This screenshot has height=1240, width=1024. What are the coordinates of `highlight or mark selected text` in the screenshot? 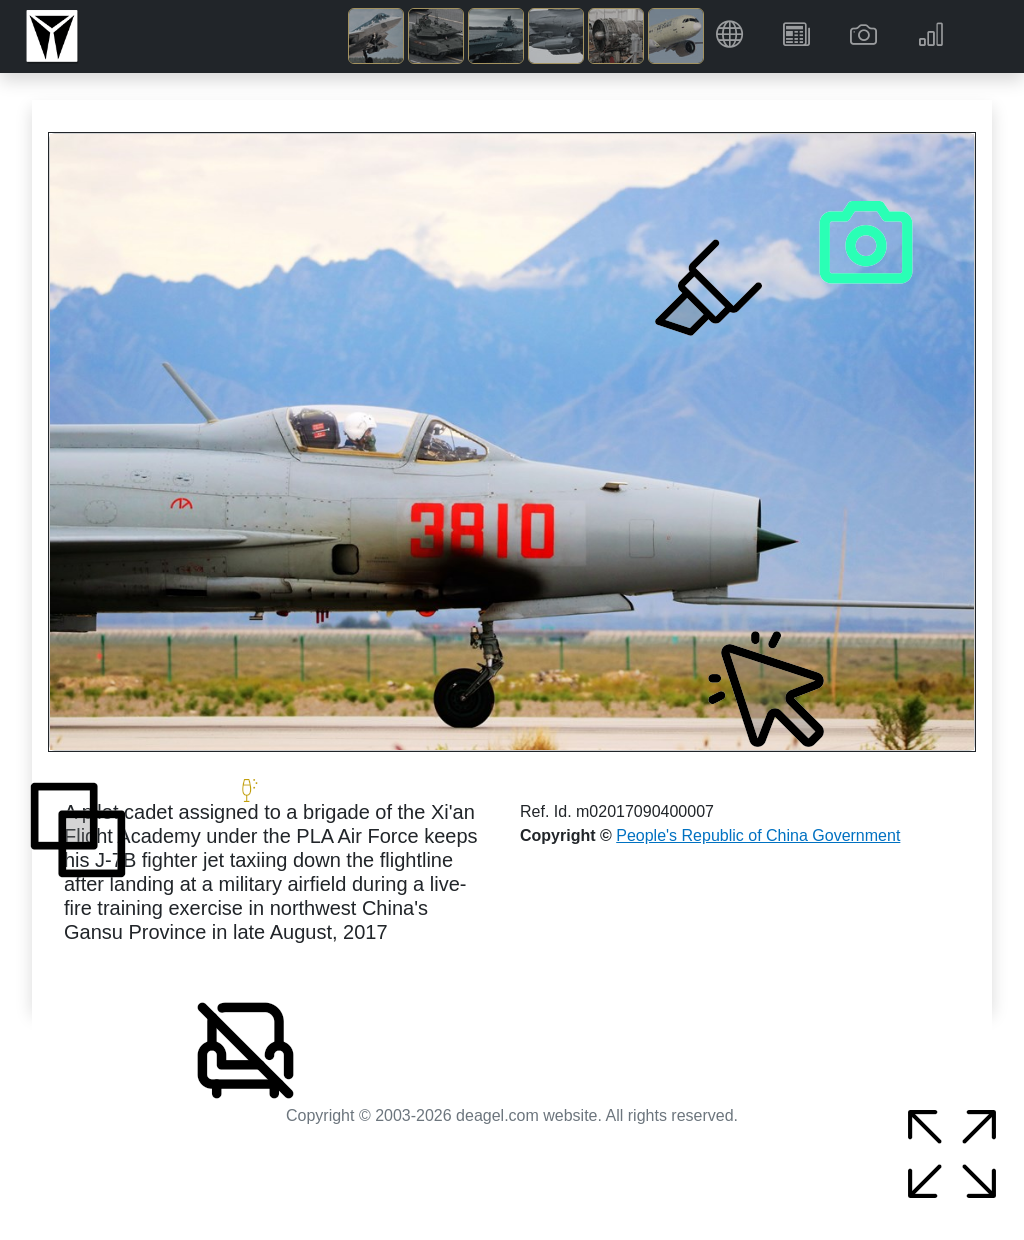 It's located at (705, 293).